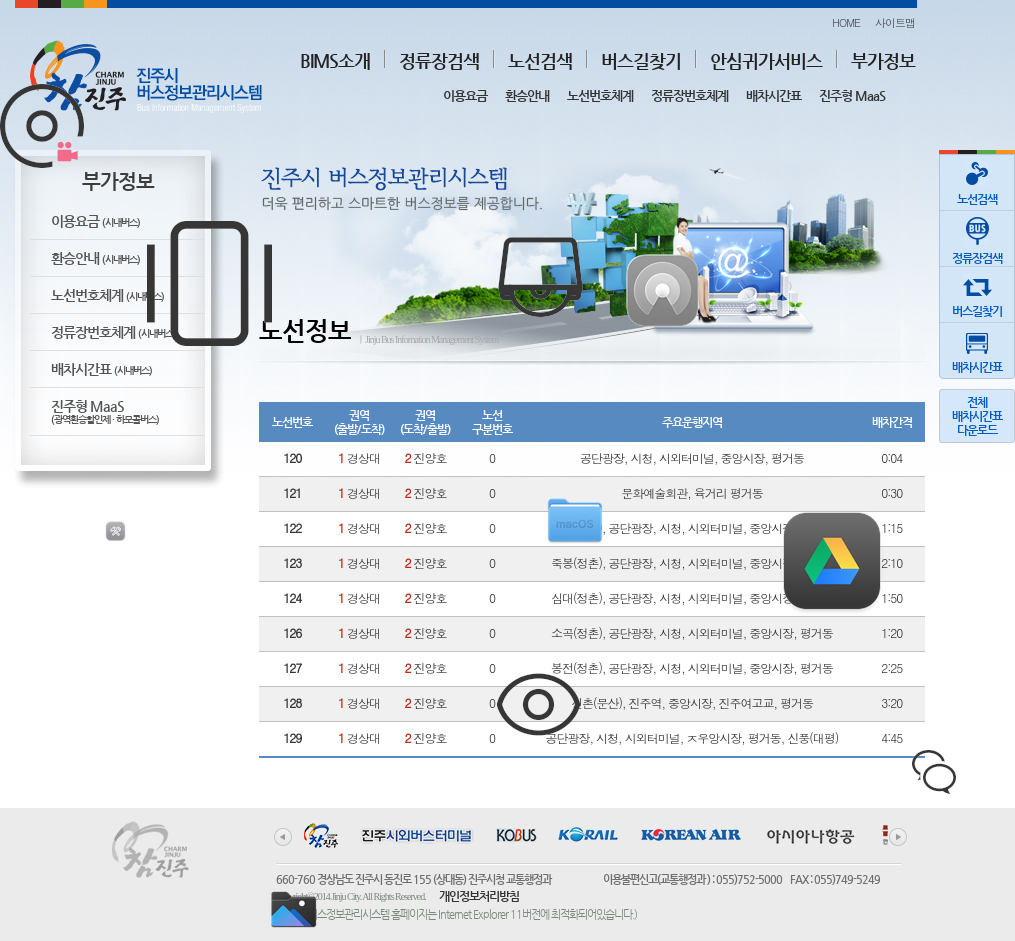 This screenshot has height=941, width=1015. What do you see at coordinates (575, 520) in the screenshot?
I see `access macOS system files and folders` at bounding box center [575, 520].